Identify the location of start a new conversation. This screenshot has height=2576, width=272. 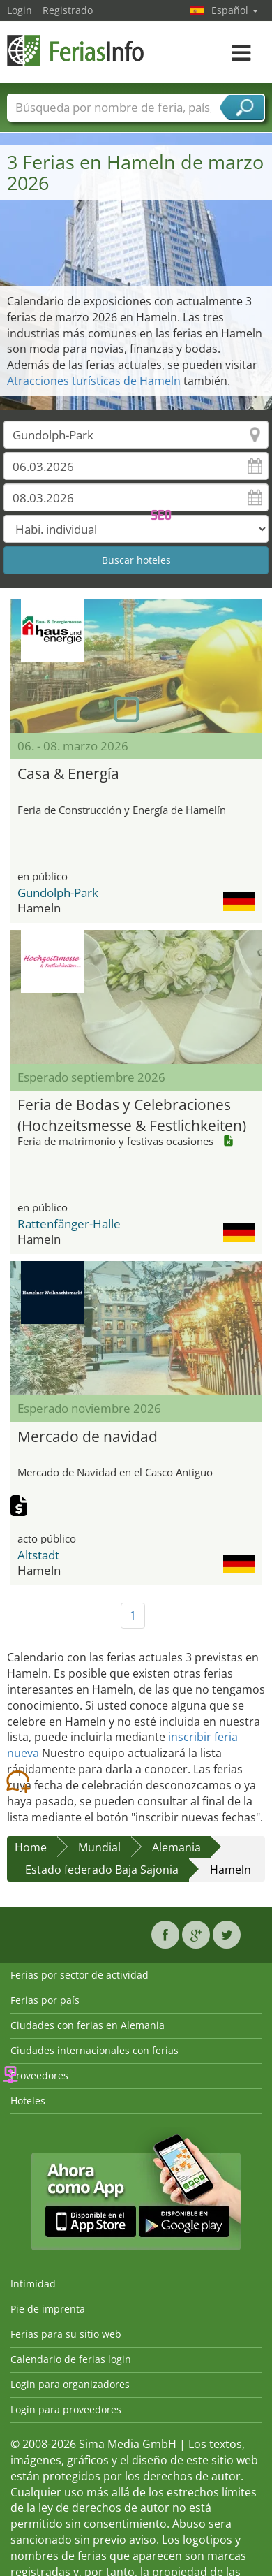
(17, 1780).